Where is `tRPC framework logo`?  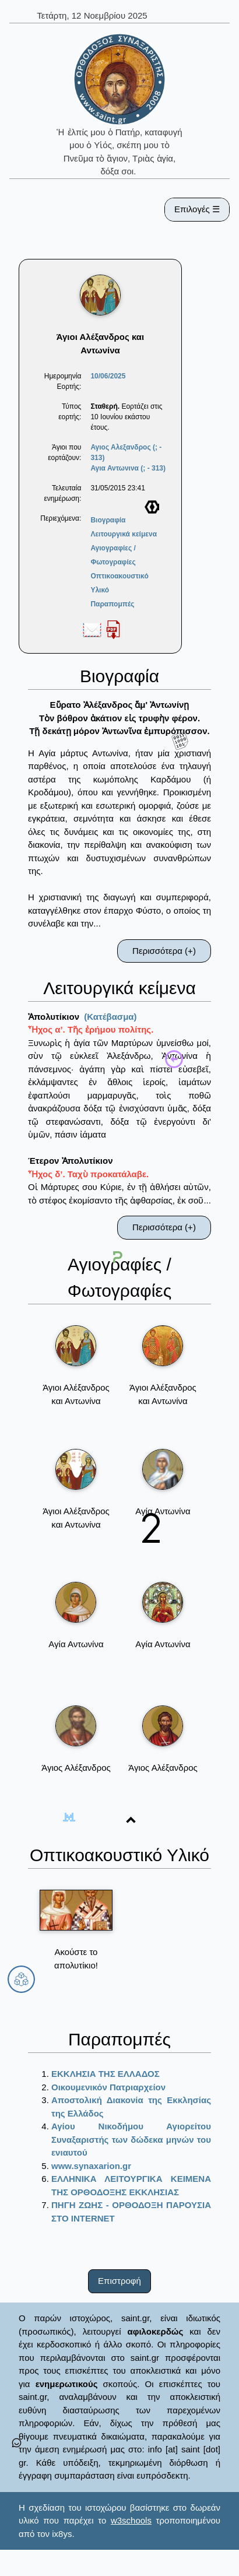
tRPC framework logo is located at coordinates (21, 1979).